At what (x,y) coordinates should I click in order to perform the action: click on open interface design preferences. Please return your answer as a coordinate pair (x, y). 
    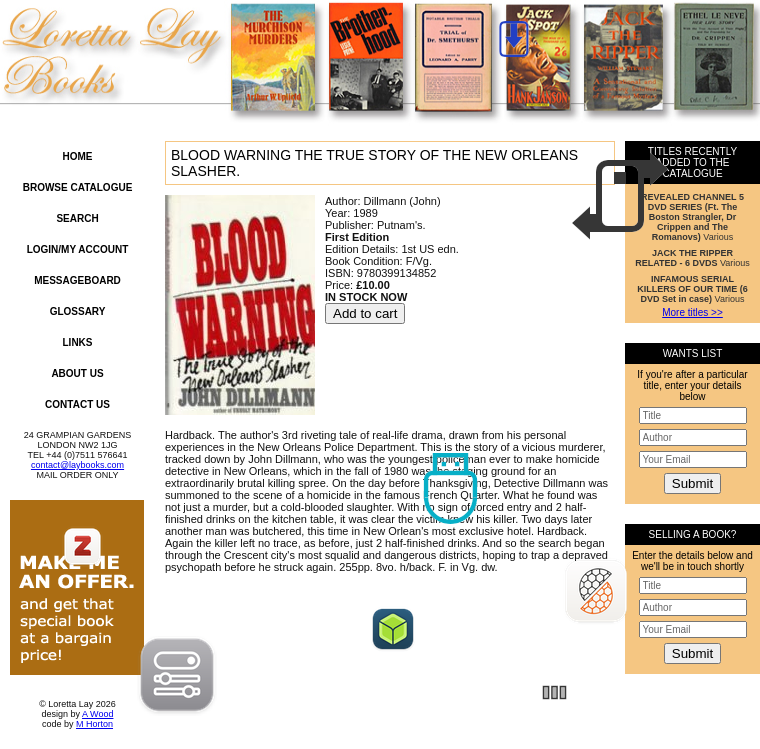
    Looking at the image, I should click on (177, 676).